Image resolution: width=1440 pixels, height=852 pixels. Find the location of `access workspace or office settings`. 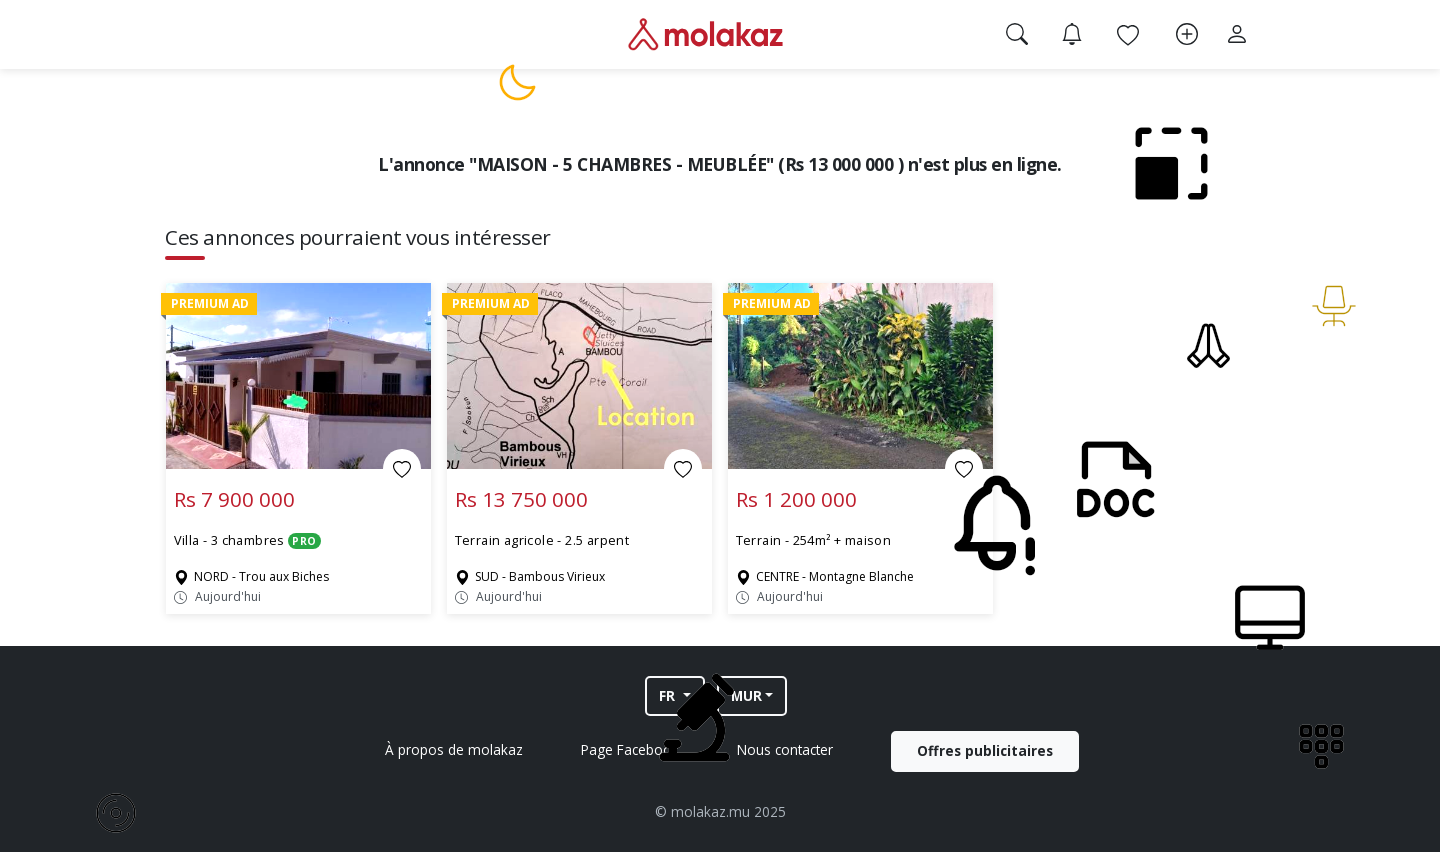

access workspace or office settings is located at coordinates (1334, 306).